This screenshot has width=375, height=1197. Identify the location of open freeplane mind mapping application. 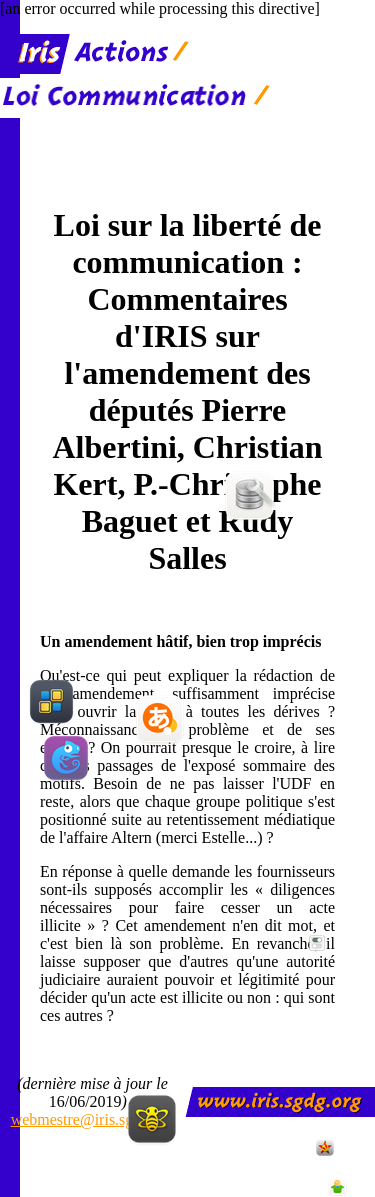
(152, 1119).